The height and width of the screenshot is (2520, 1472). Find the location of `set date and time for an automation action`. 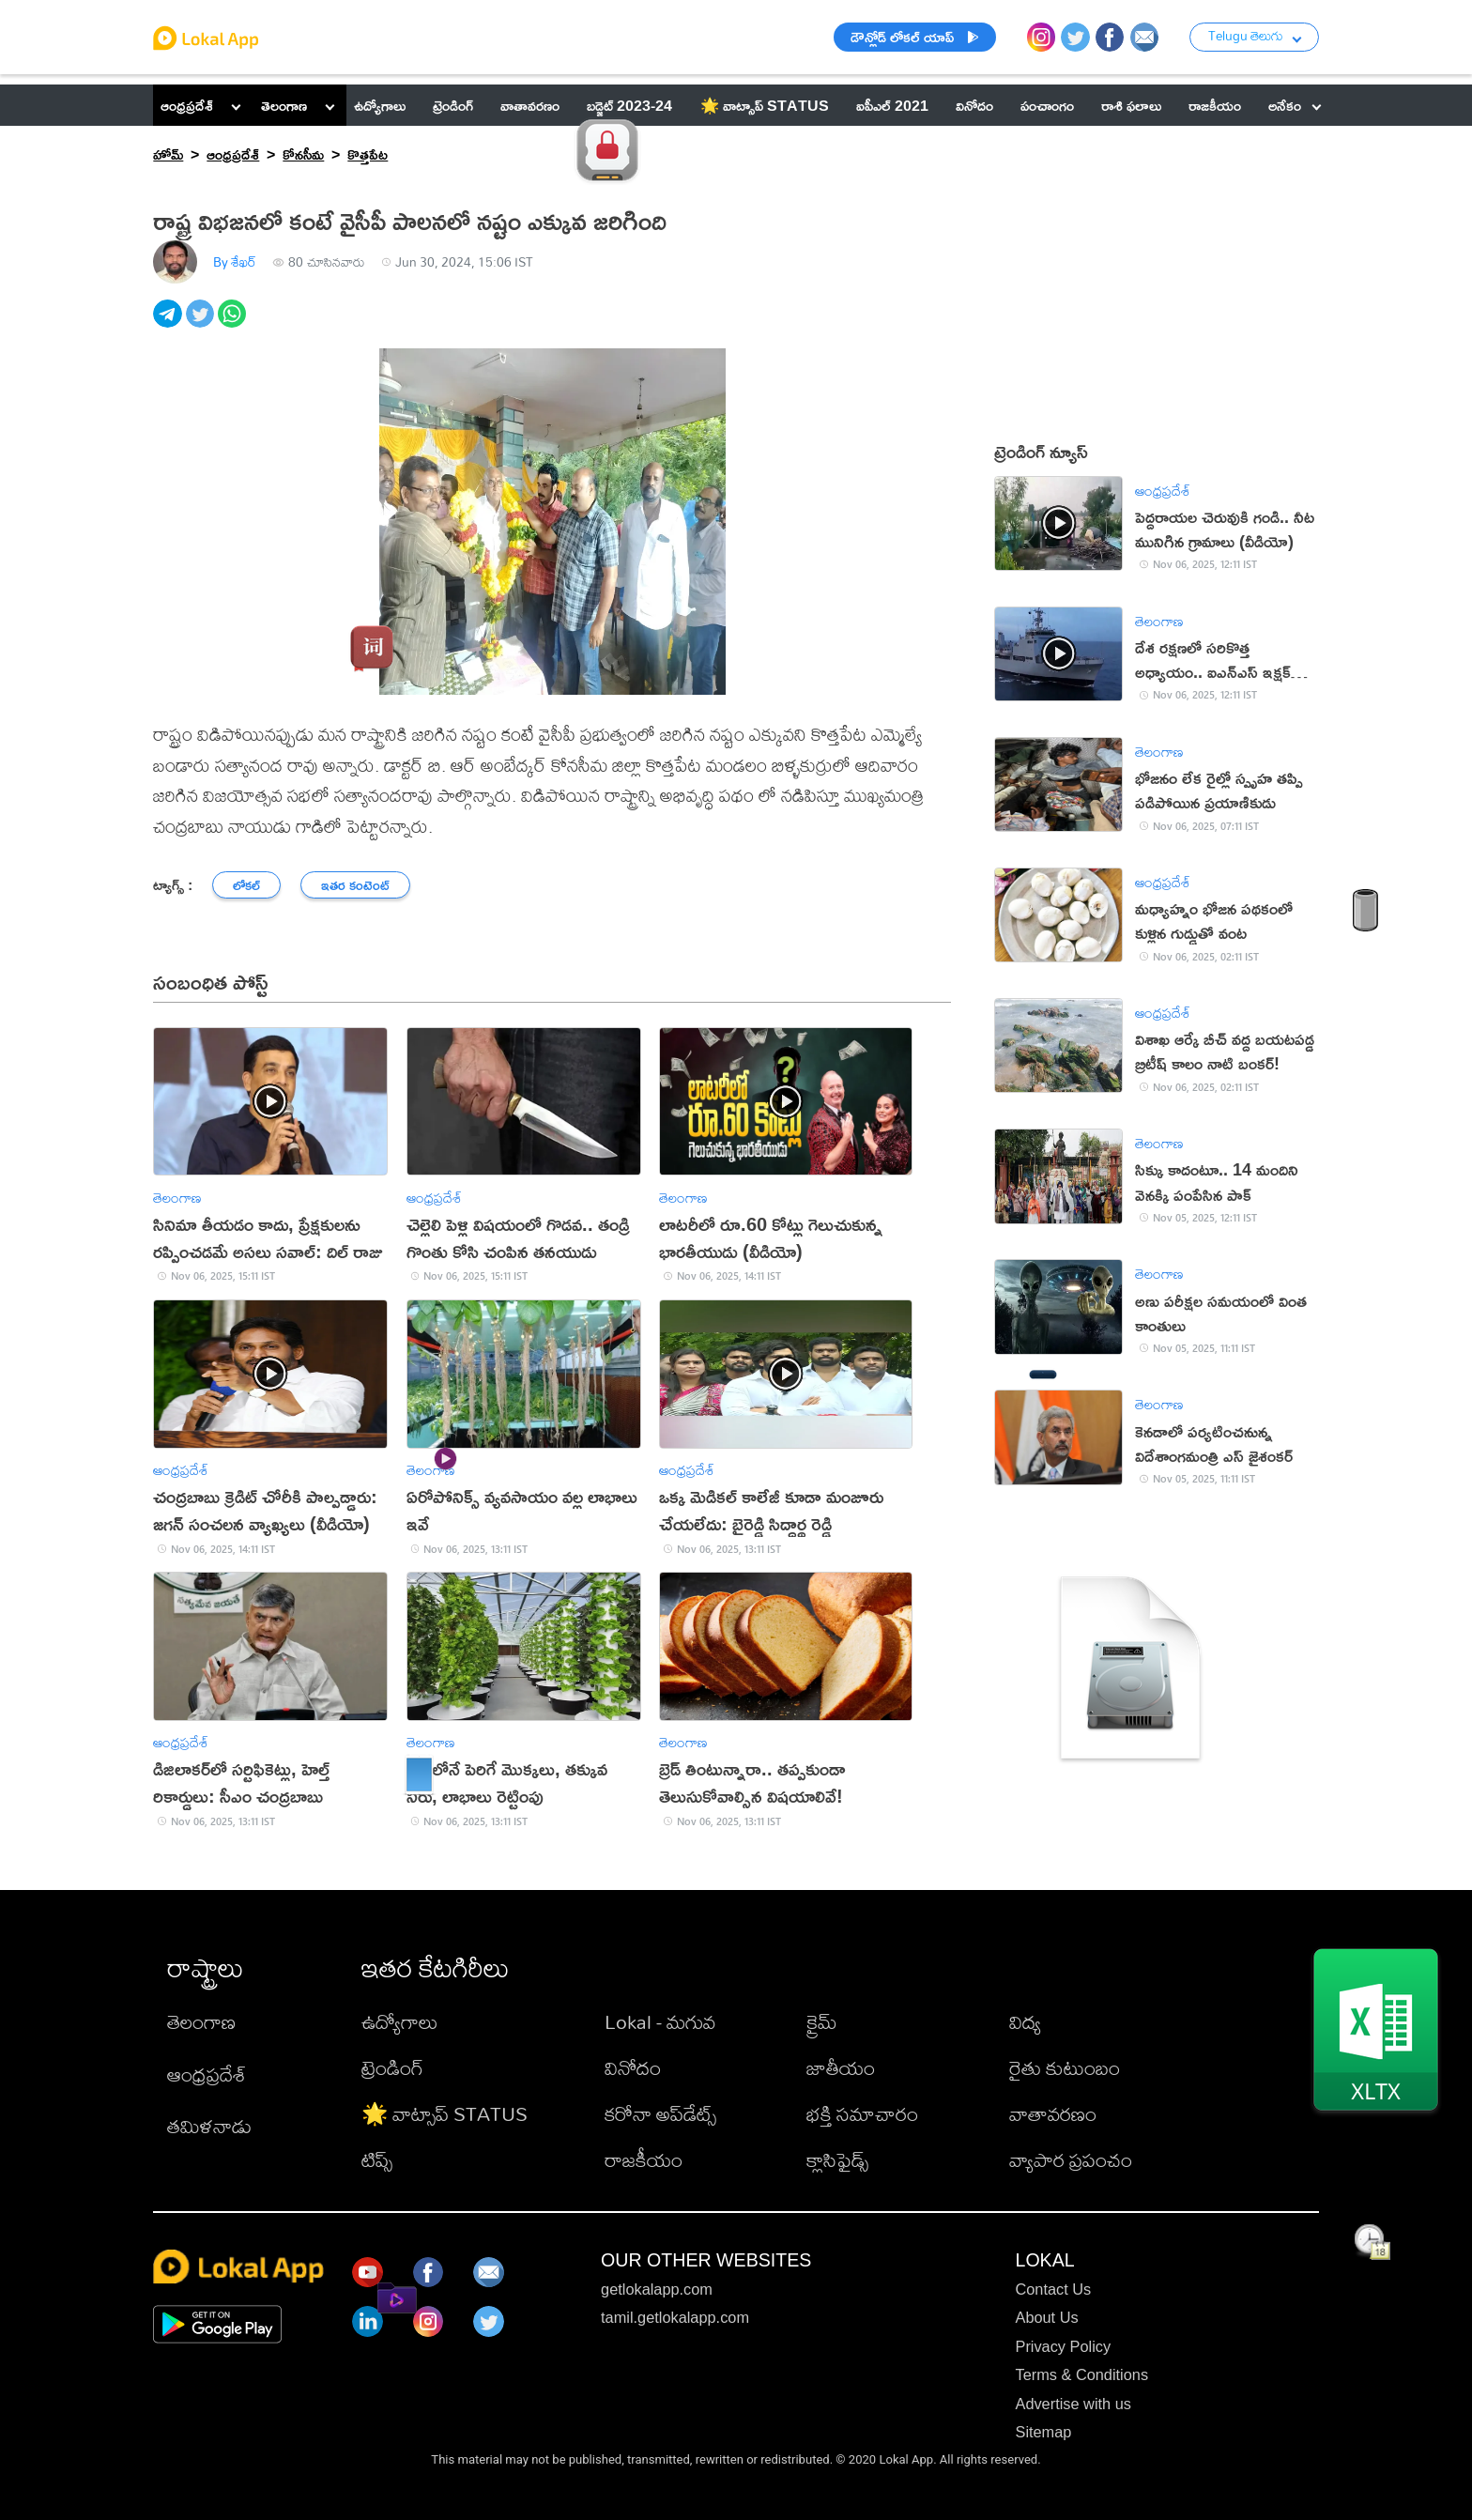

set date and time for an automation action is located at coordinates (1372, 2242).